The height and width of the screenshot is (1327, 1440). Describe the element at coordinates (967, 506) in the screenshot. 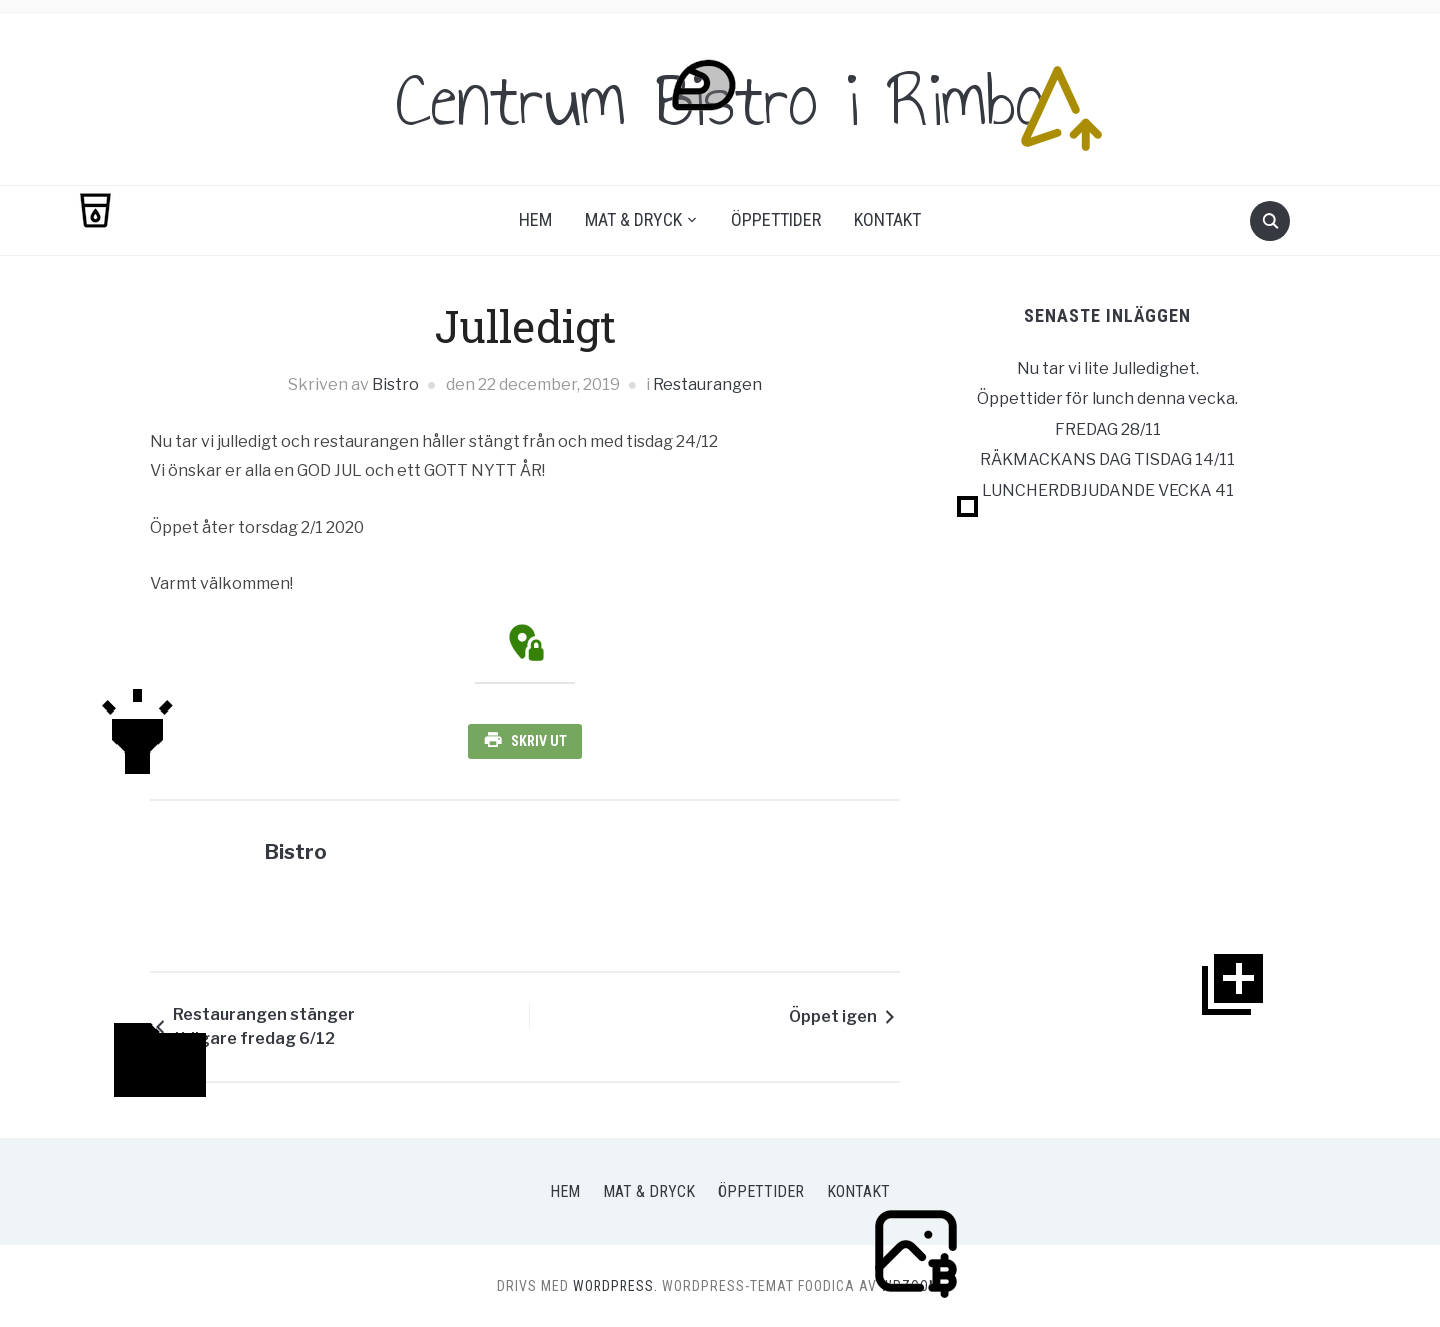

I see `stop media playback` at that location.